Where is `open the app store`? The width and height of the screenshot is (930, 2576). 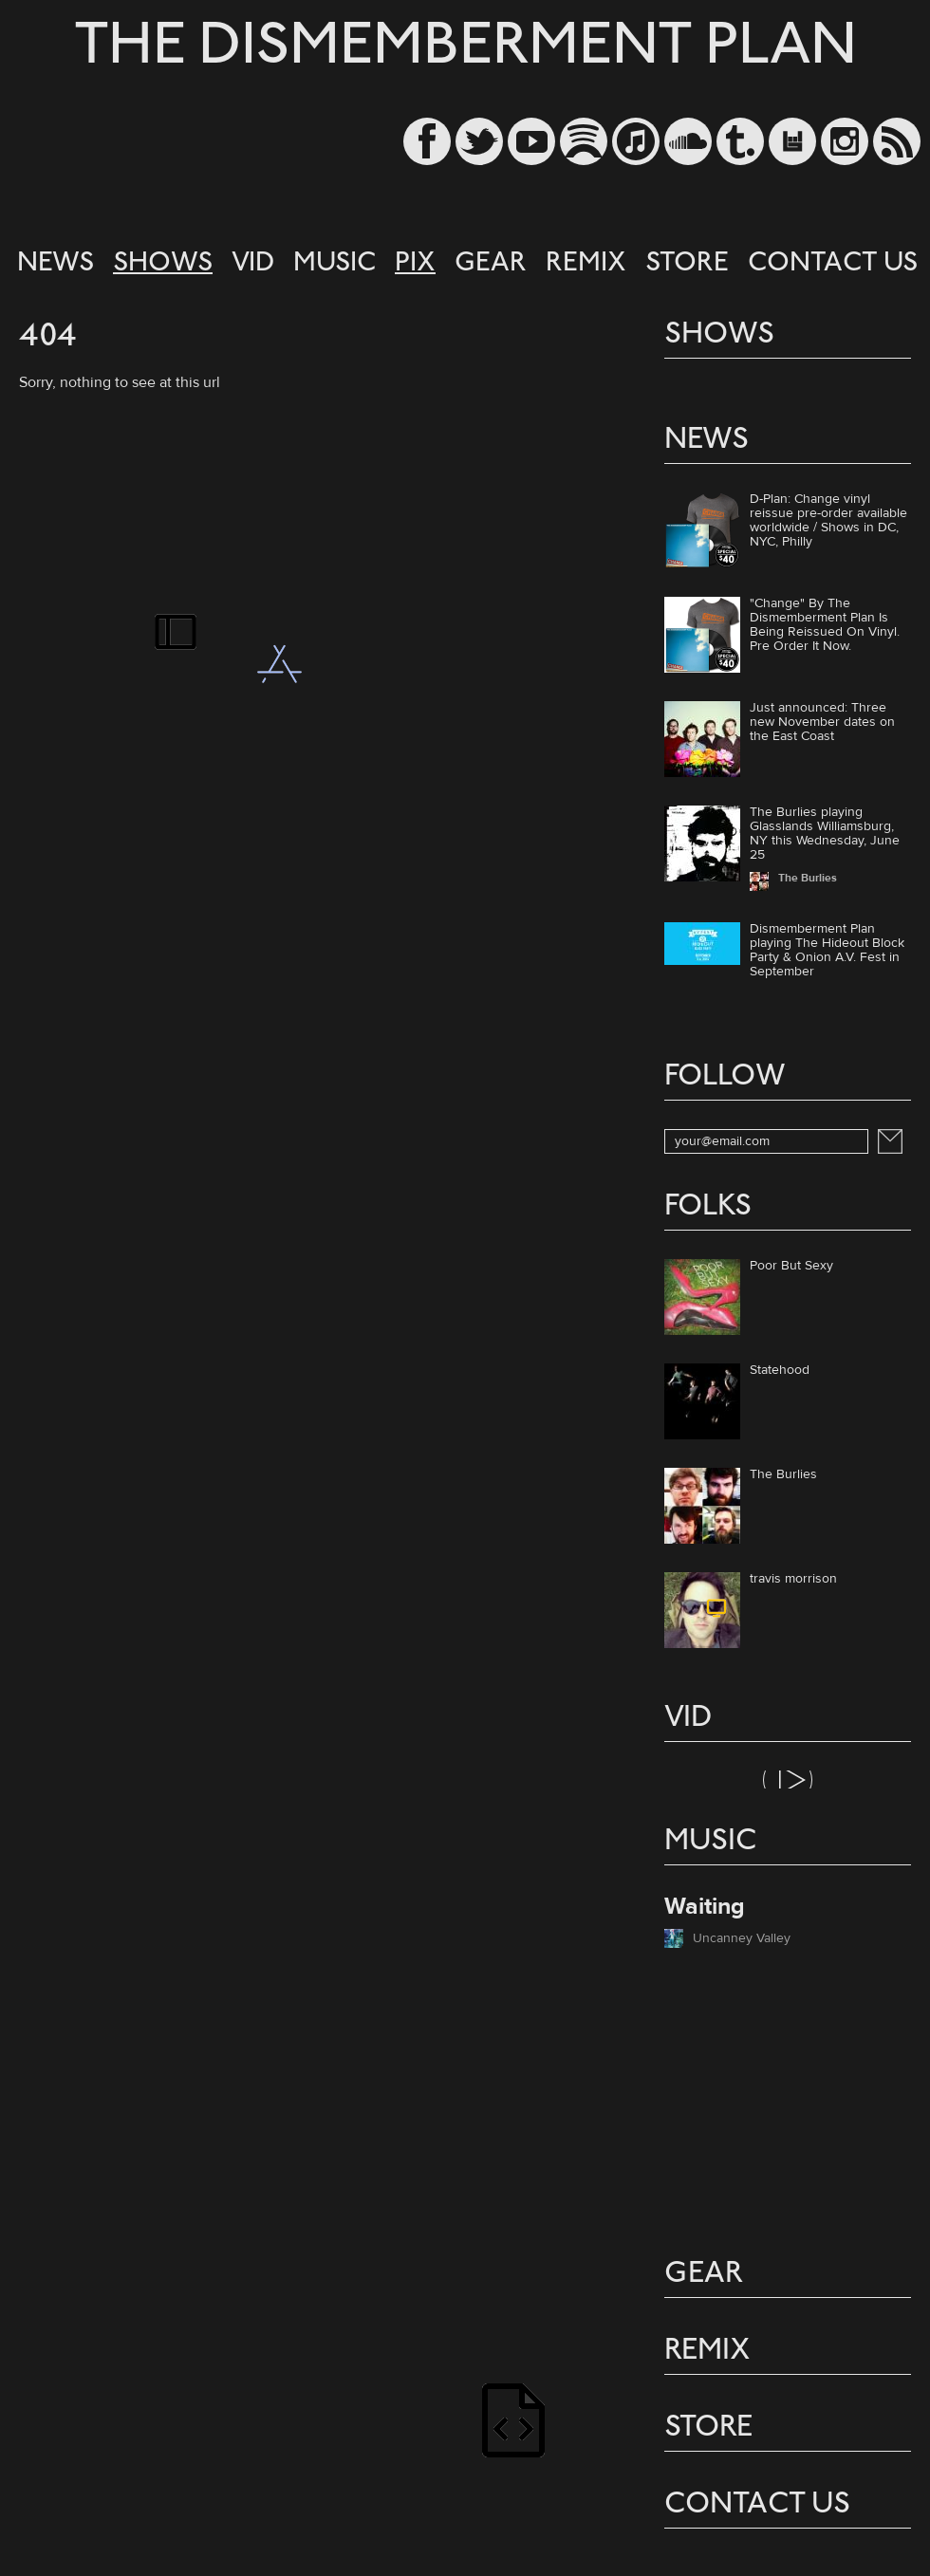 open the app store is located at coordinates (279, 665).